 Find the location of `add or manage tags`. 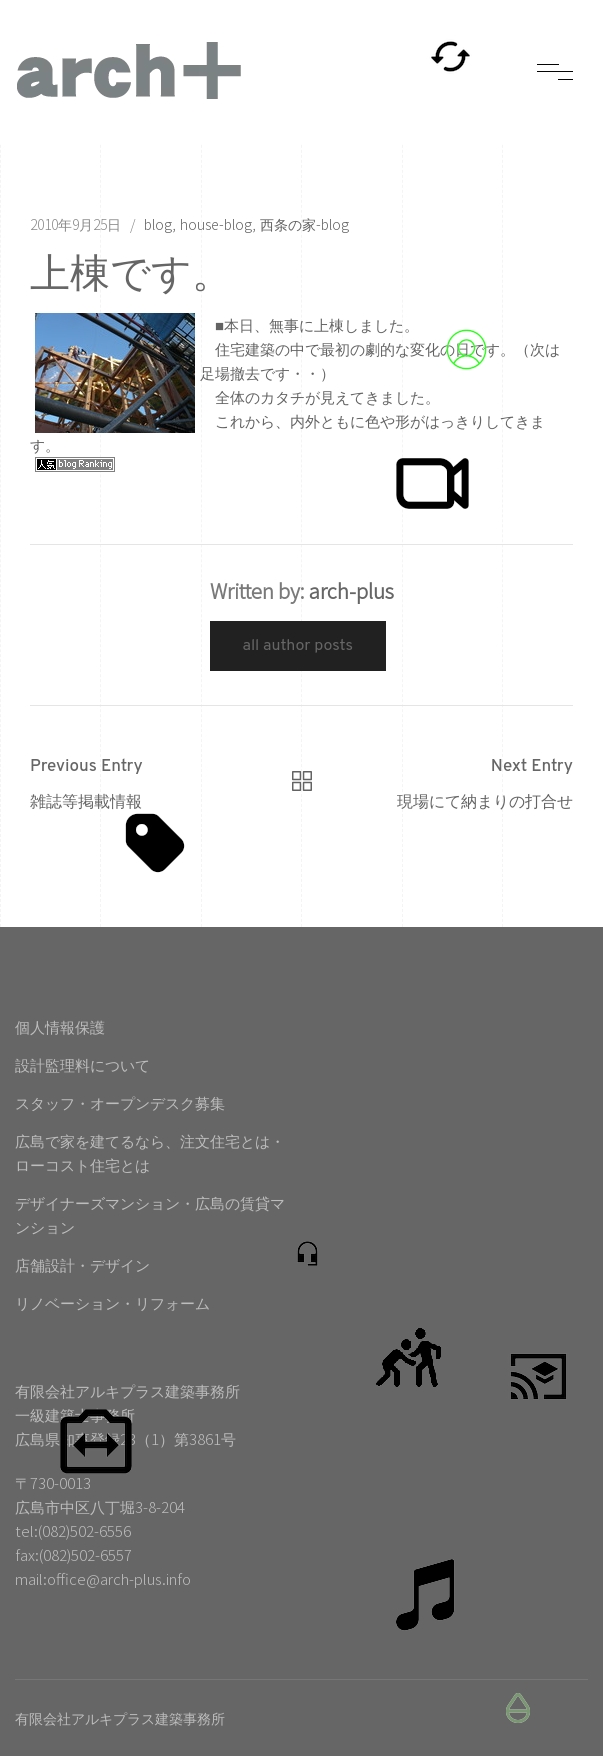

add or manage tags is located at coordinates (155, 843).